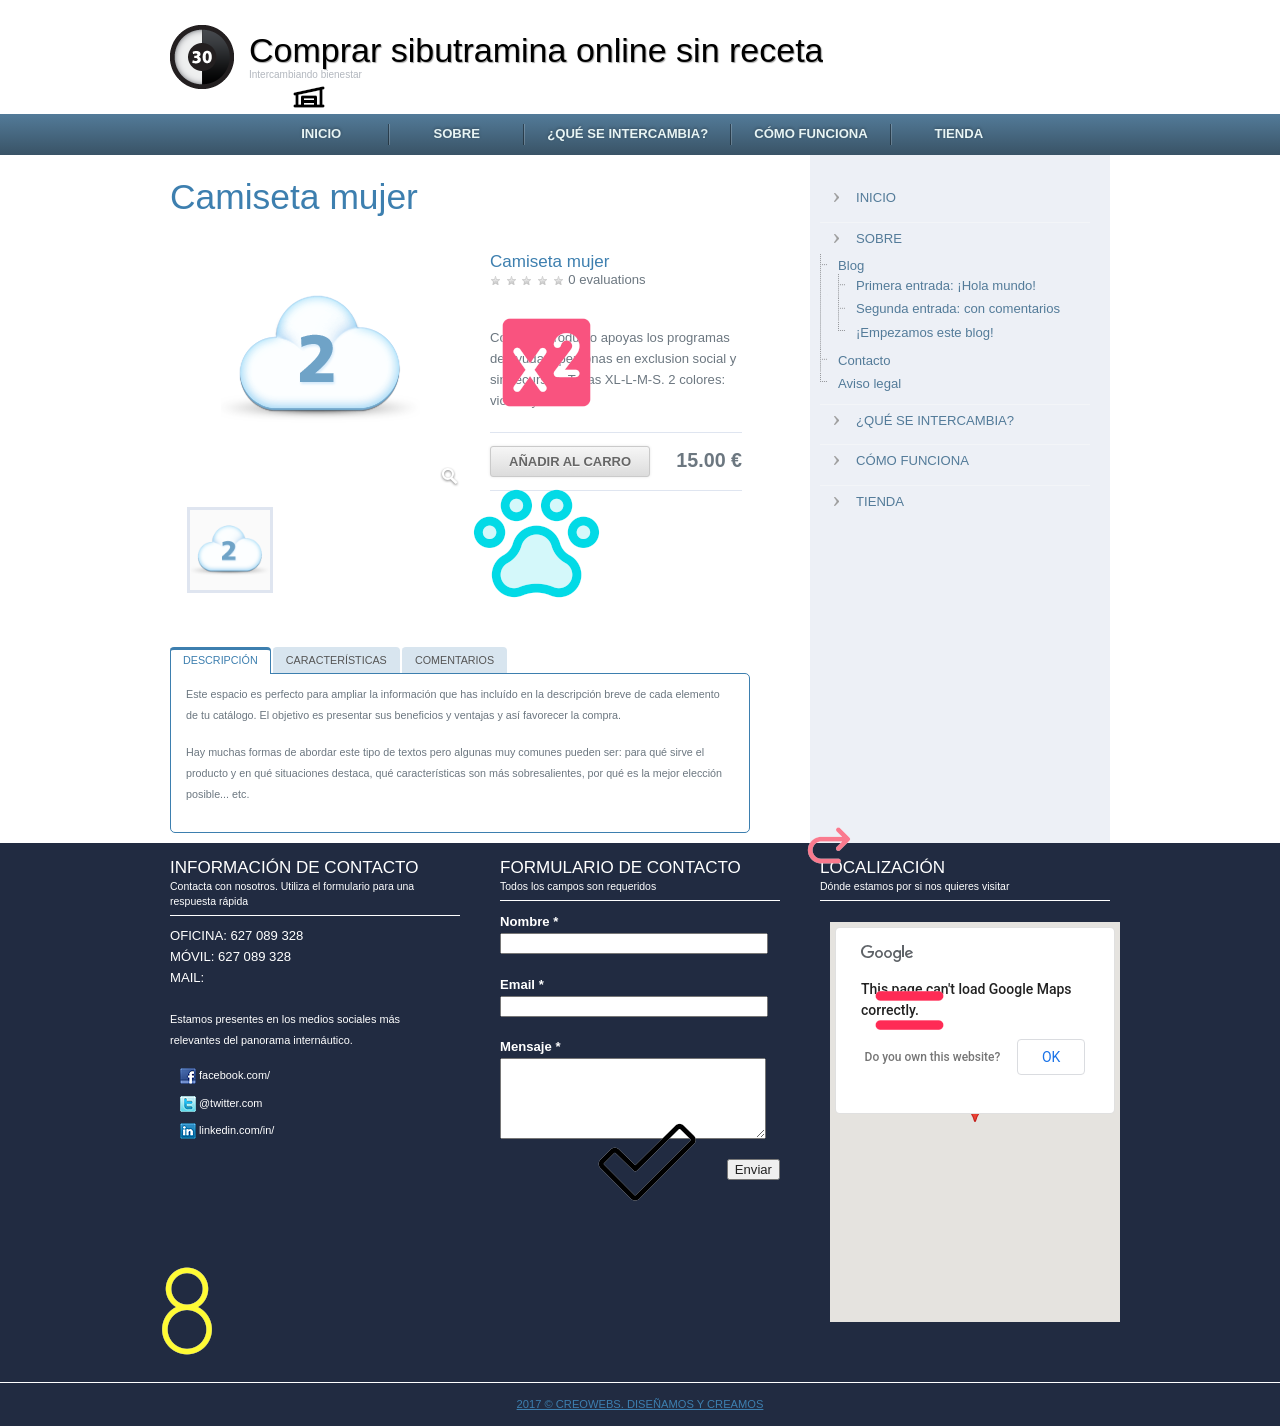  I want to click on access pet-related features or settings, so click(536, 543).